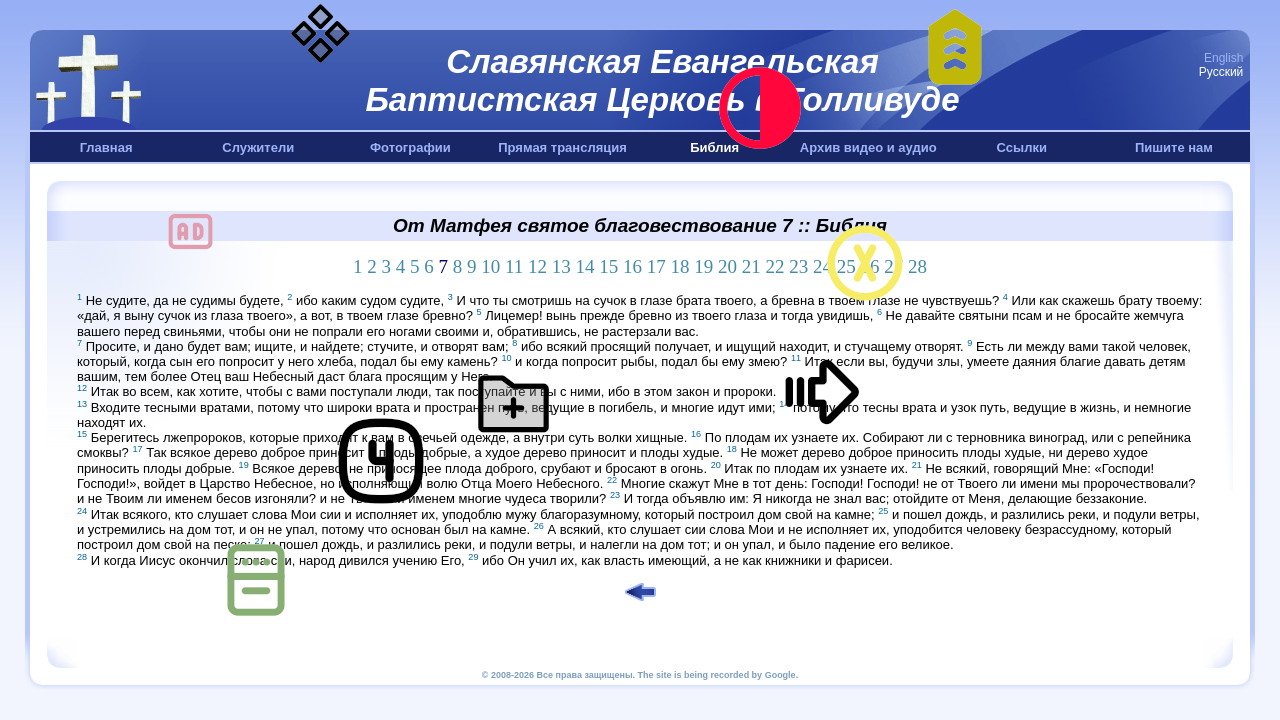 Image resolution: width=1280 pixels, height=720 pixels. What do you see at coordinates (320, 33) in the screenshot?
I see `access game or entertainment features` at bounding box center [320, 33].